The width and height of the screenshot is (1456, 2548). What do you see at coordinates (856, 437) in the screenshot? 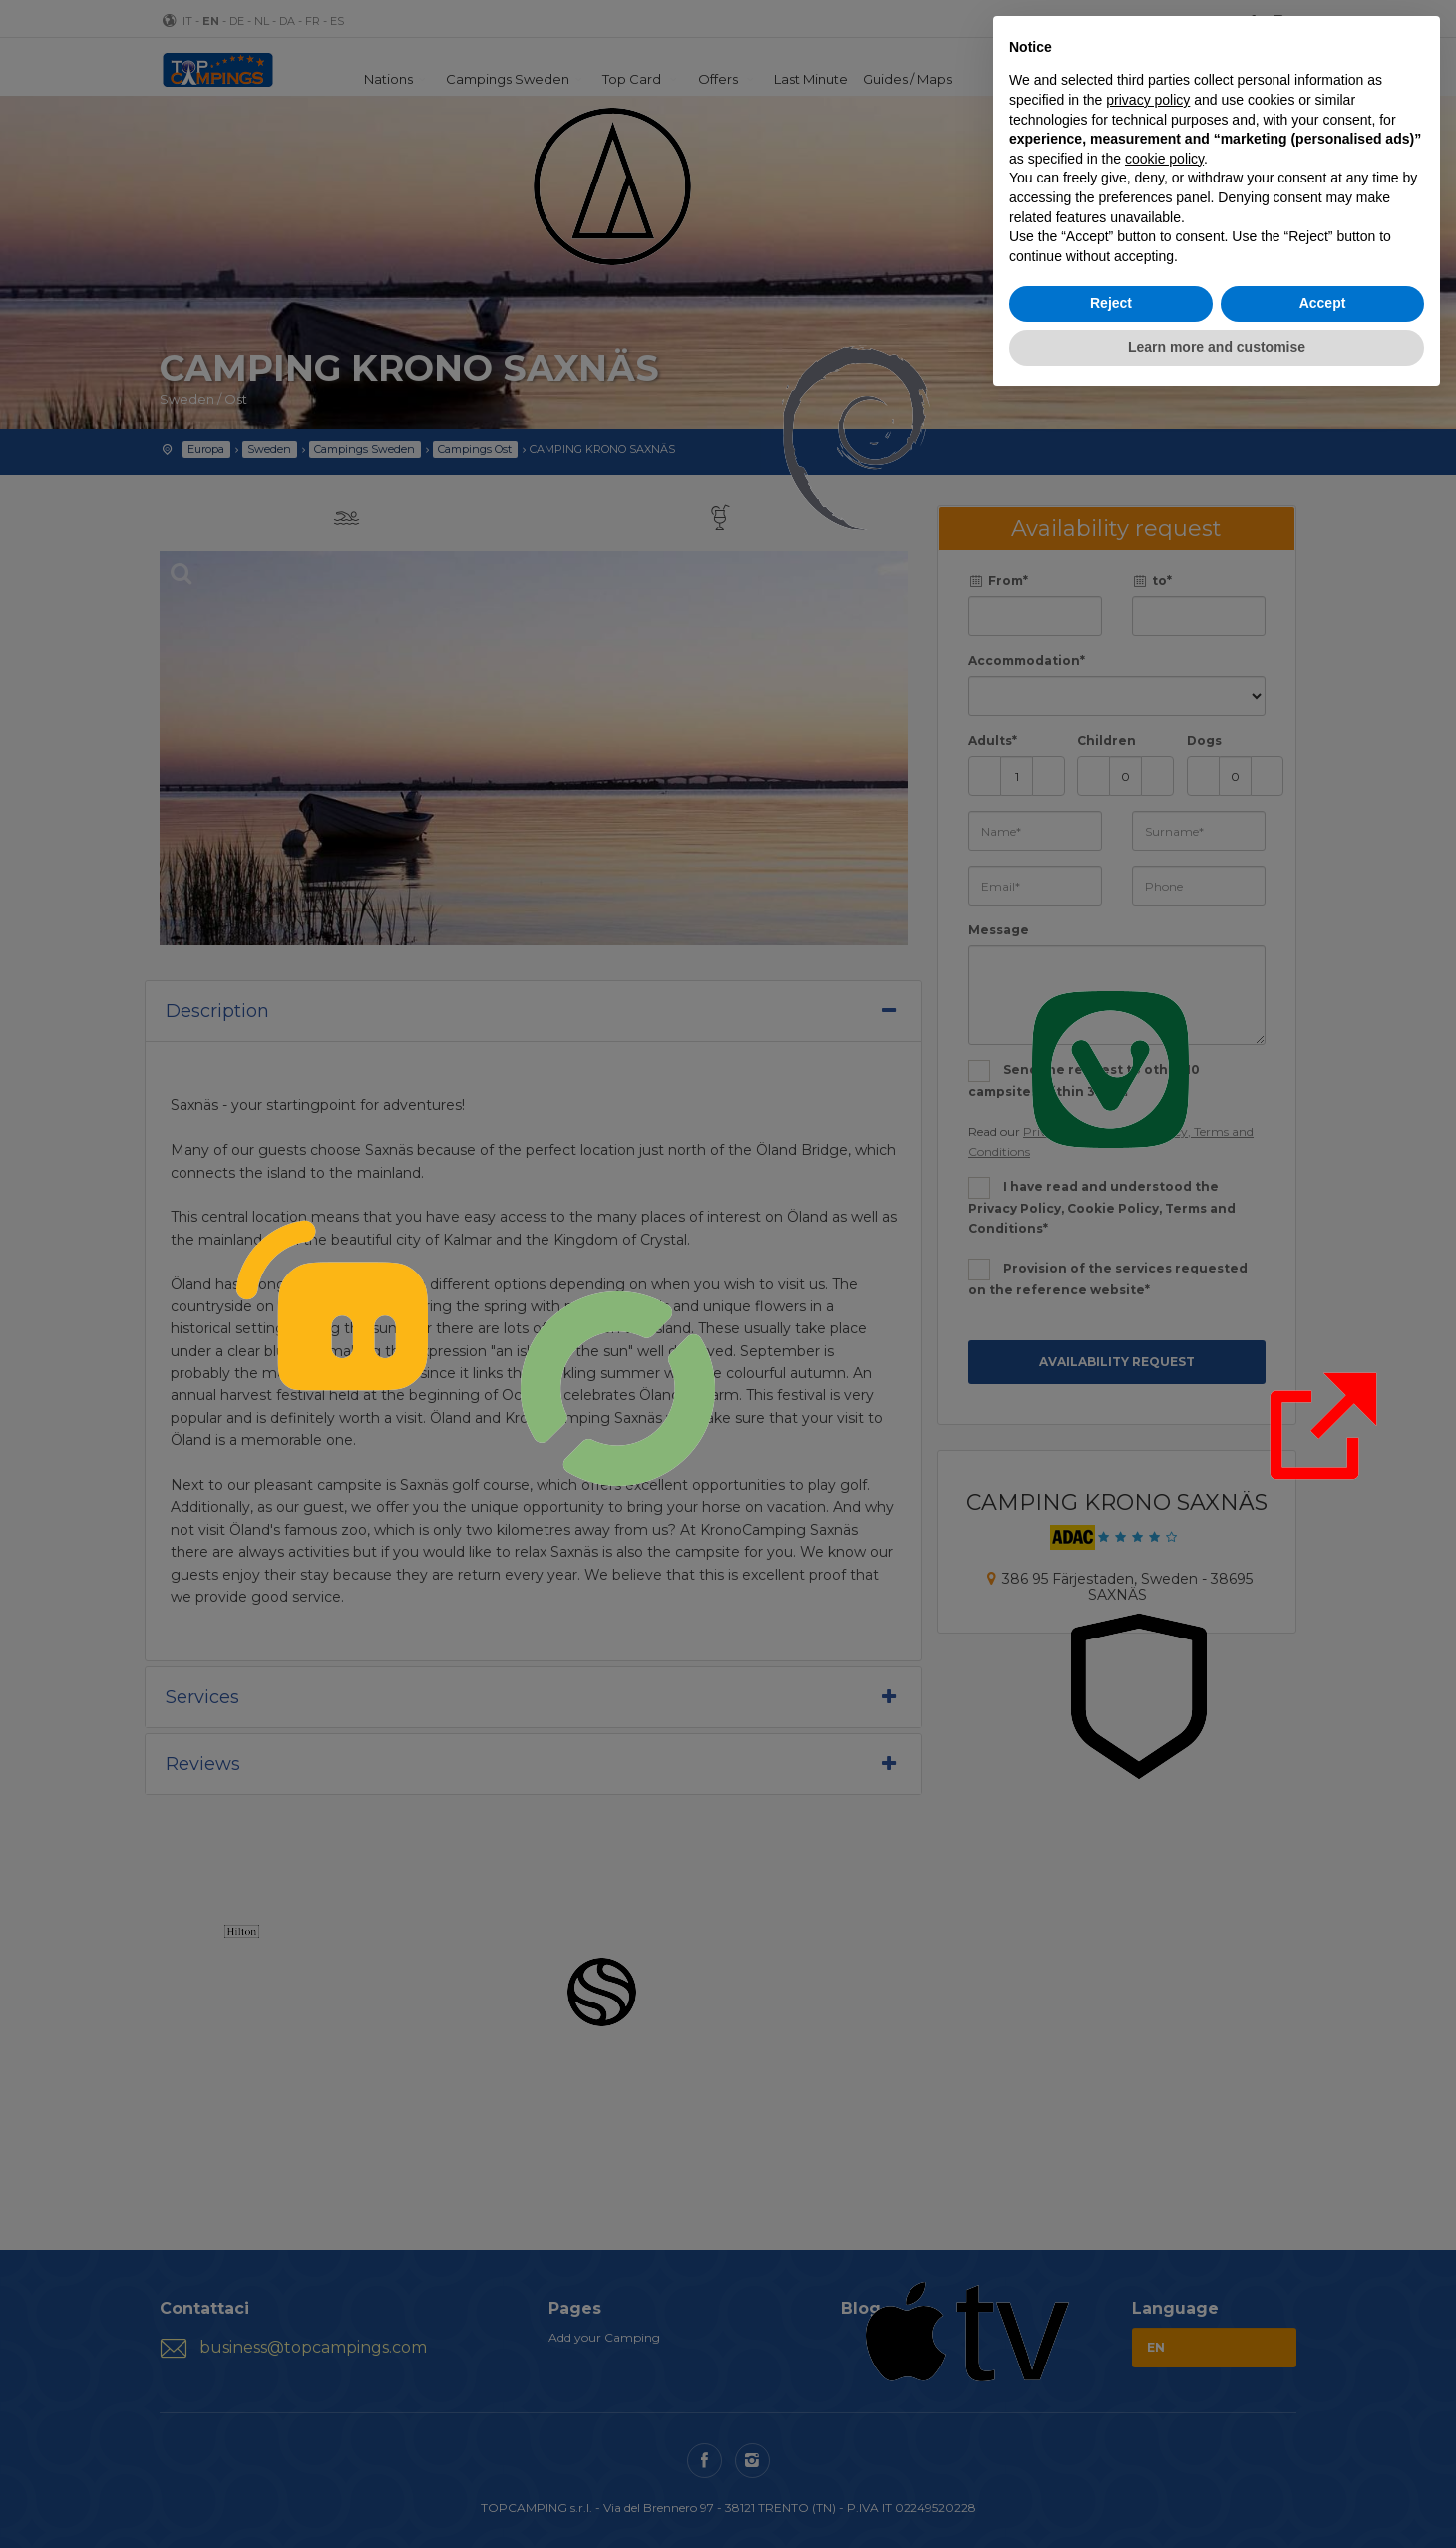
I see `debian linux operating system logo` at bounding box center [856, 437].